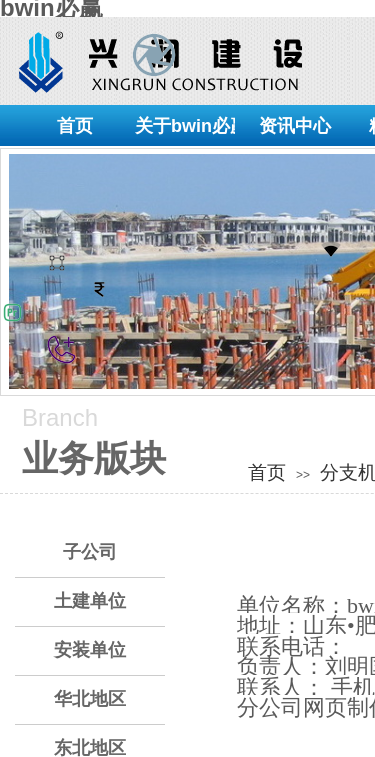 The height and width of the screenshot is (757, 375). I want to click on indicates active wifi connection, so click(331, 249).